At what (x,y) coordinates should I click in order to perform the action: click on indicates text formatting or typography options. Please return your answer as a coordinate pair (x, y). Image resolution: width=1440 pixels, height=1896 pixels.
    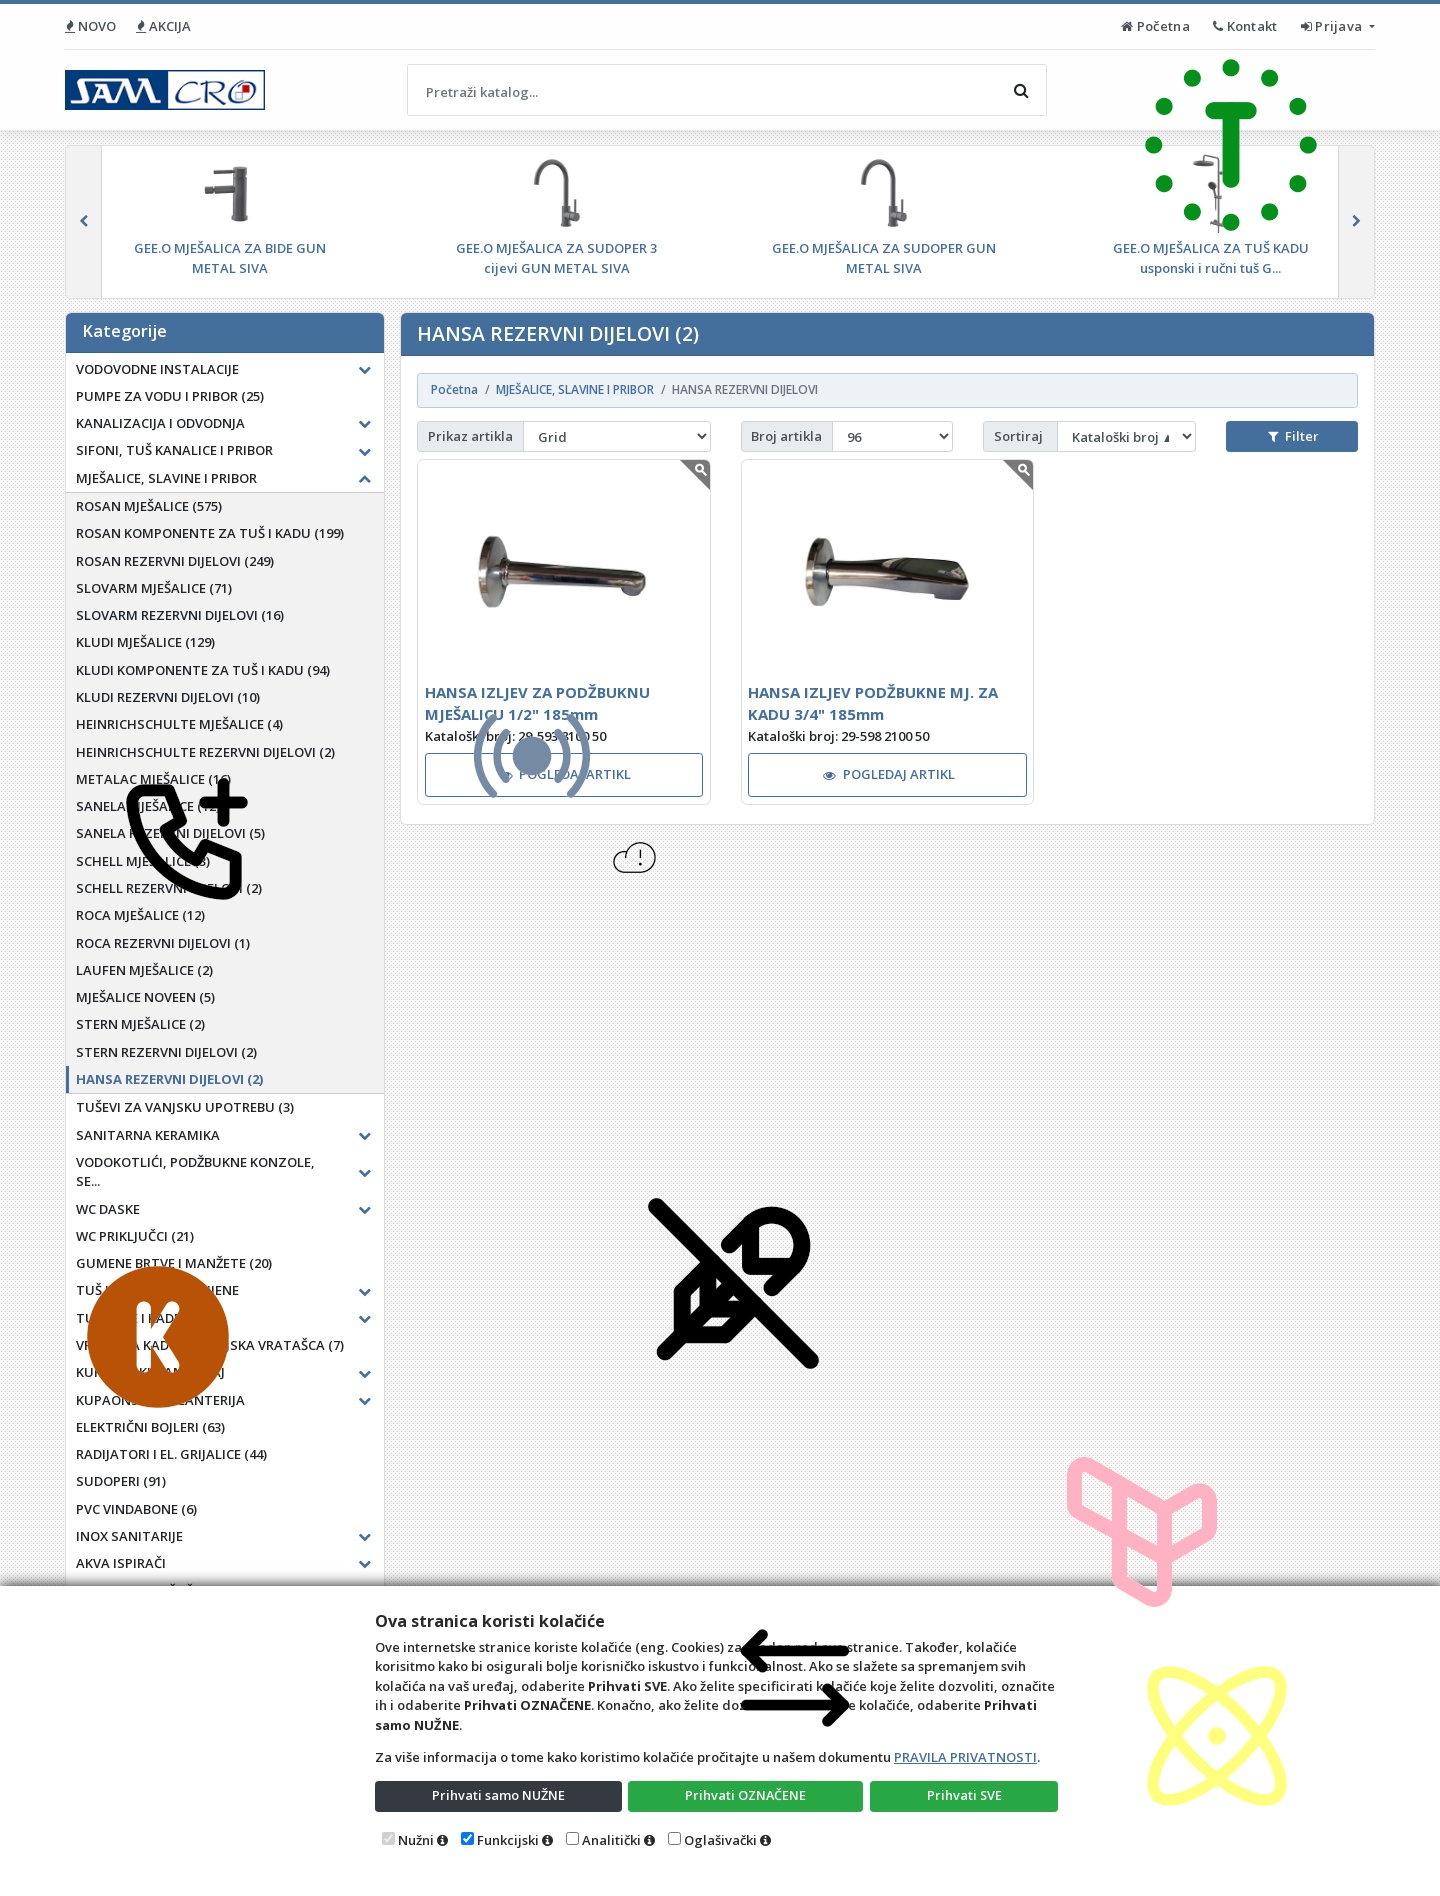
    Looking at the image, I should click on (1231, 145).